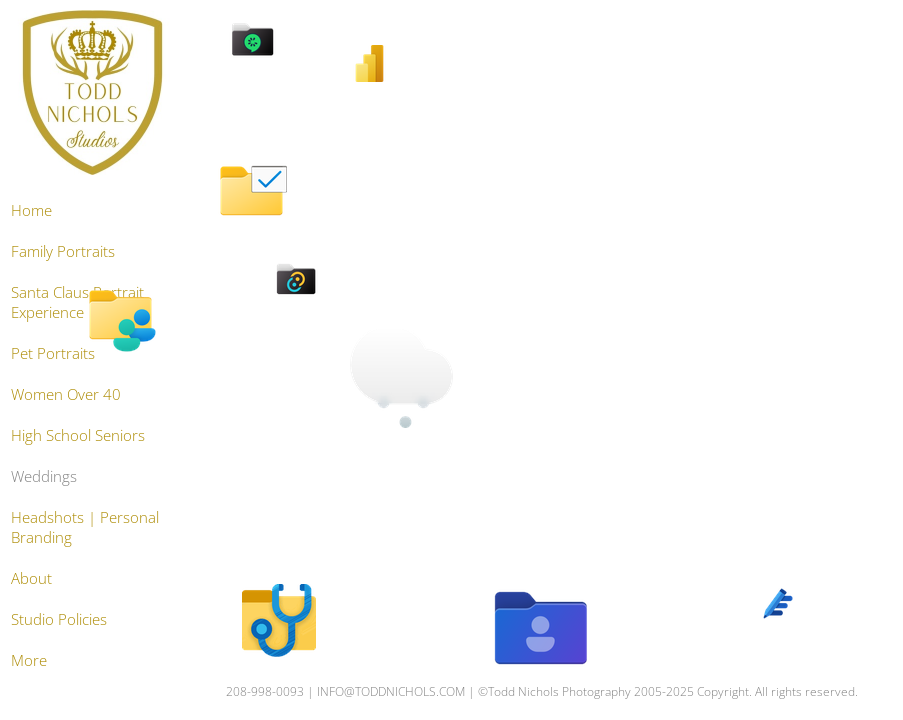 The height and width of the screenshot is (720, 903). I want to click on open Microsoft Power BI app, so click(369, 63).